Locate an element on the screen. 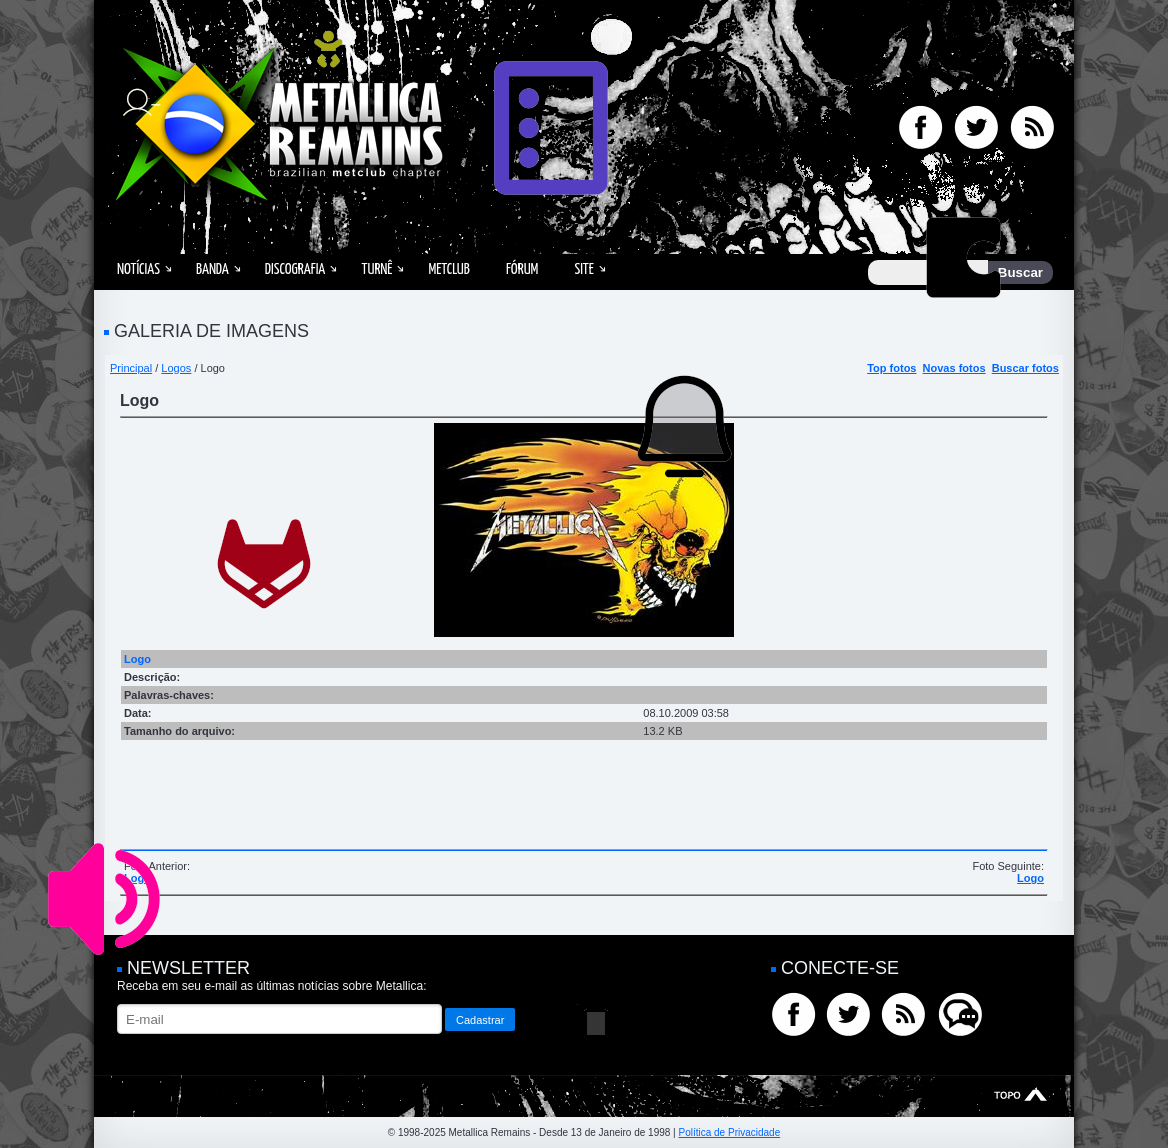 This screenshot has width=1168, height=1148. copy to clipboard is located at coordinates (593, 1020).